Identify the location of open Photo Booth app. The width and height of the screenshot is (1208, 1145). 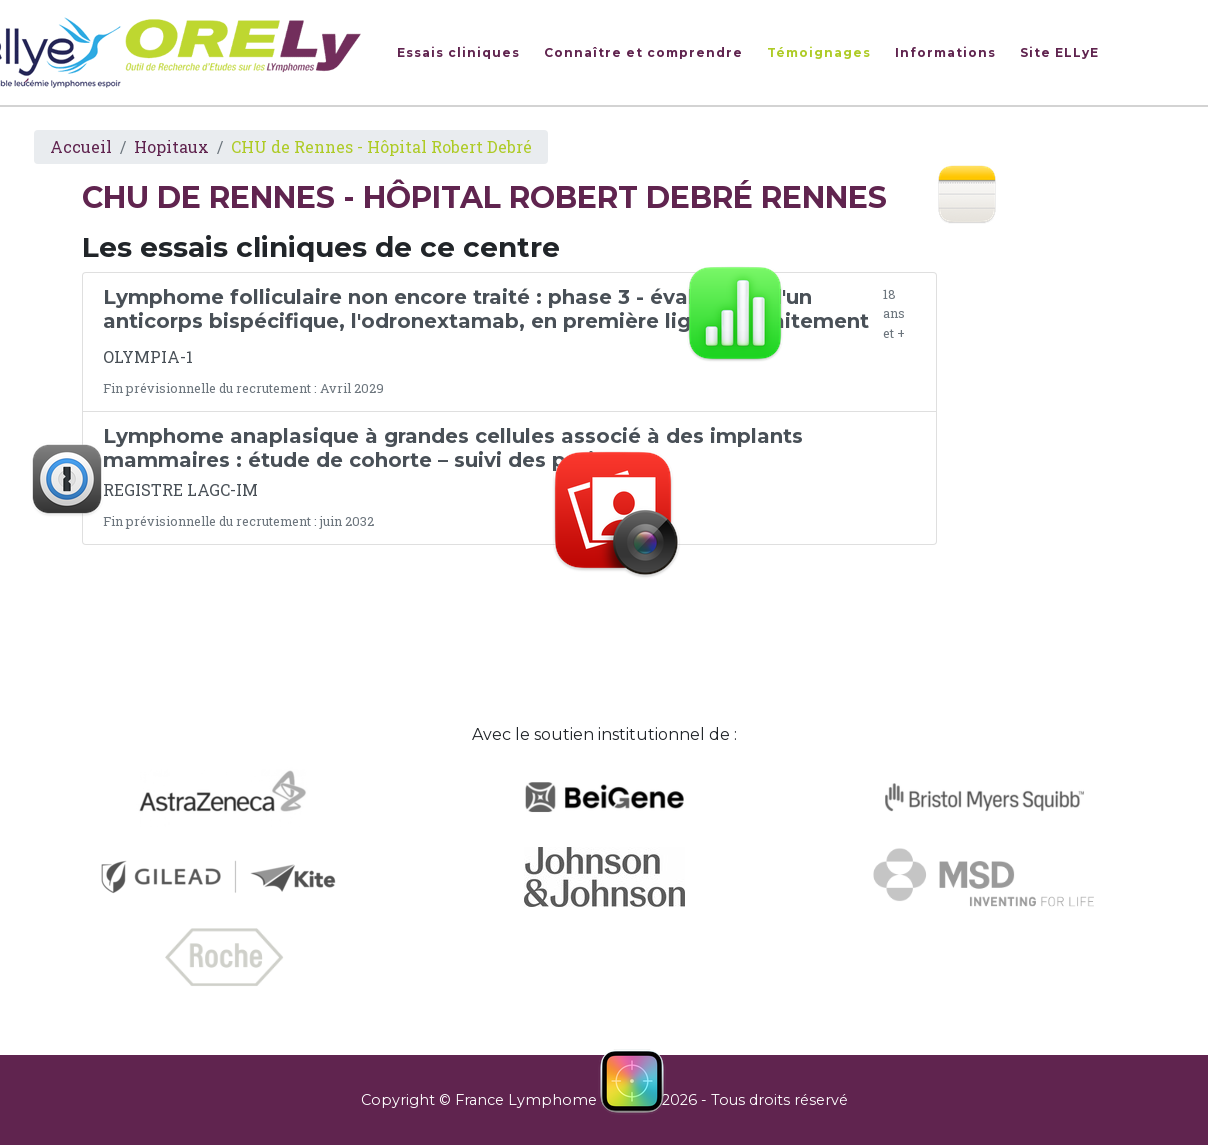
(613, 510).